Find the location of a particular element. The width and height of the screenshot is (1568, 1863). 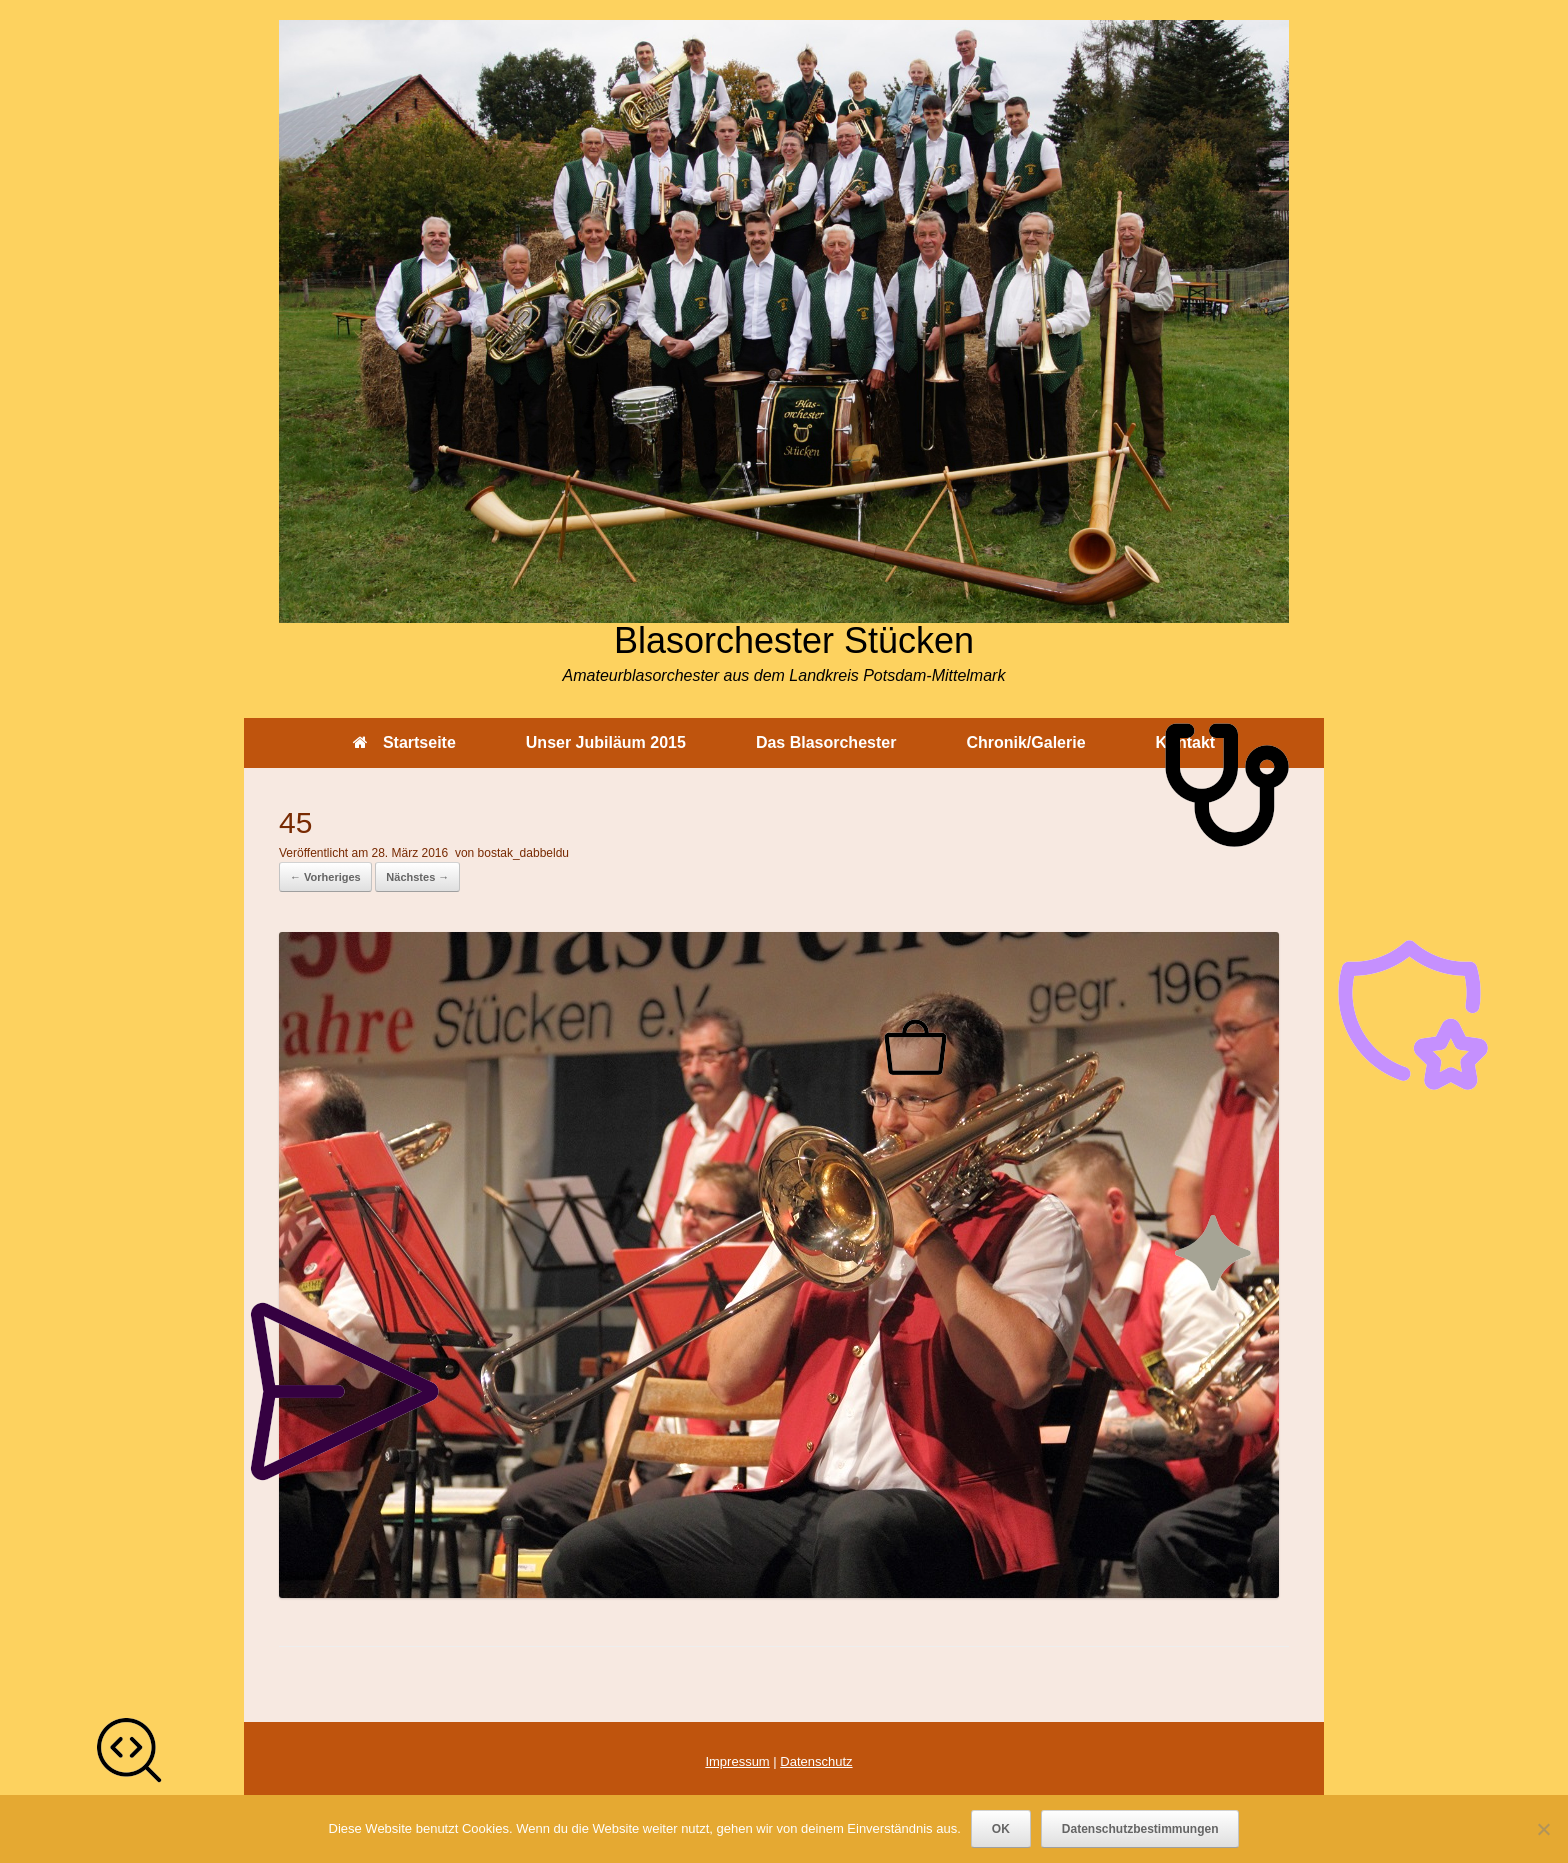

view your shopping bag is located at coordinates (915, 1050).